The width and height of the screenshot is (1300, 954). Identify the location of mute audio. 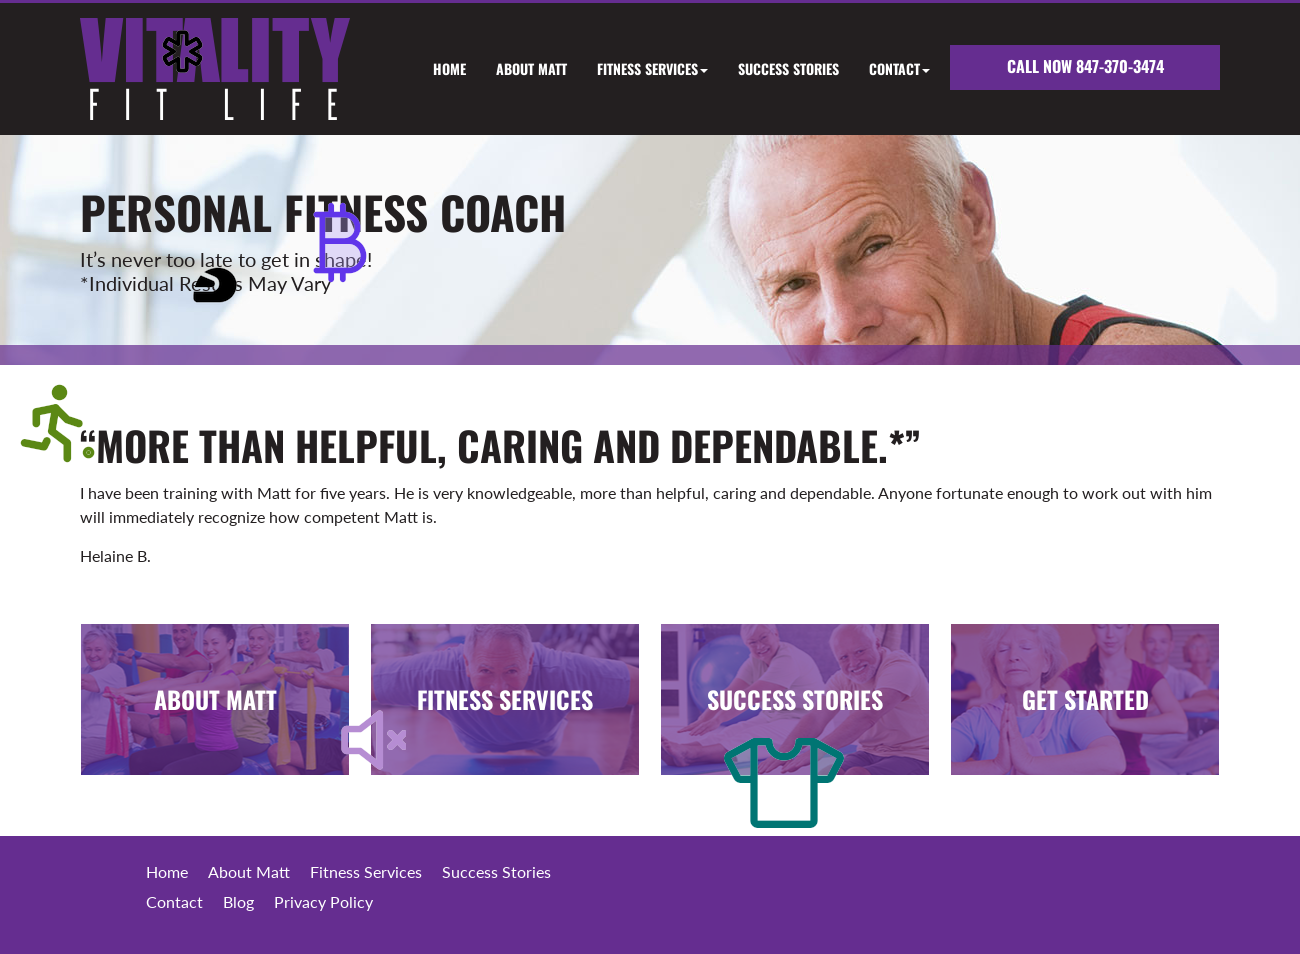
(371, 740).